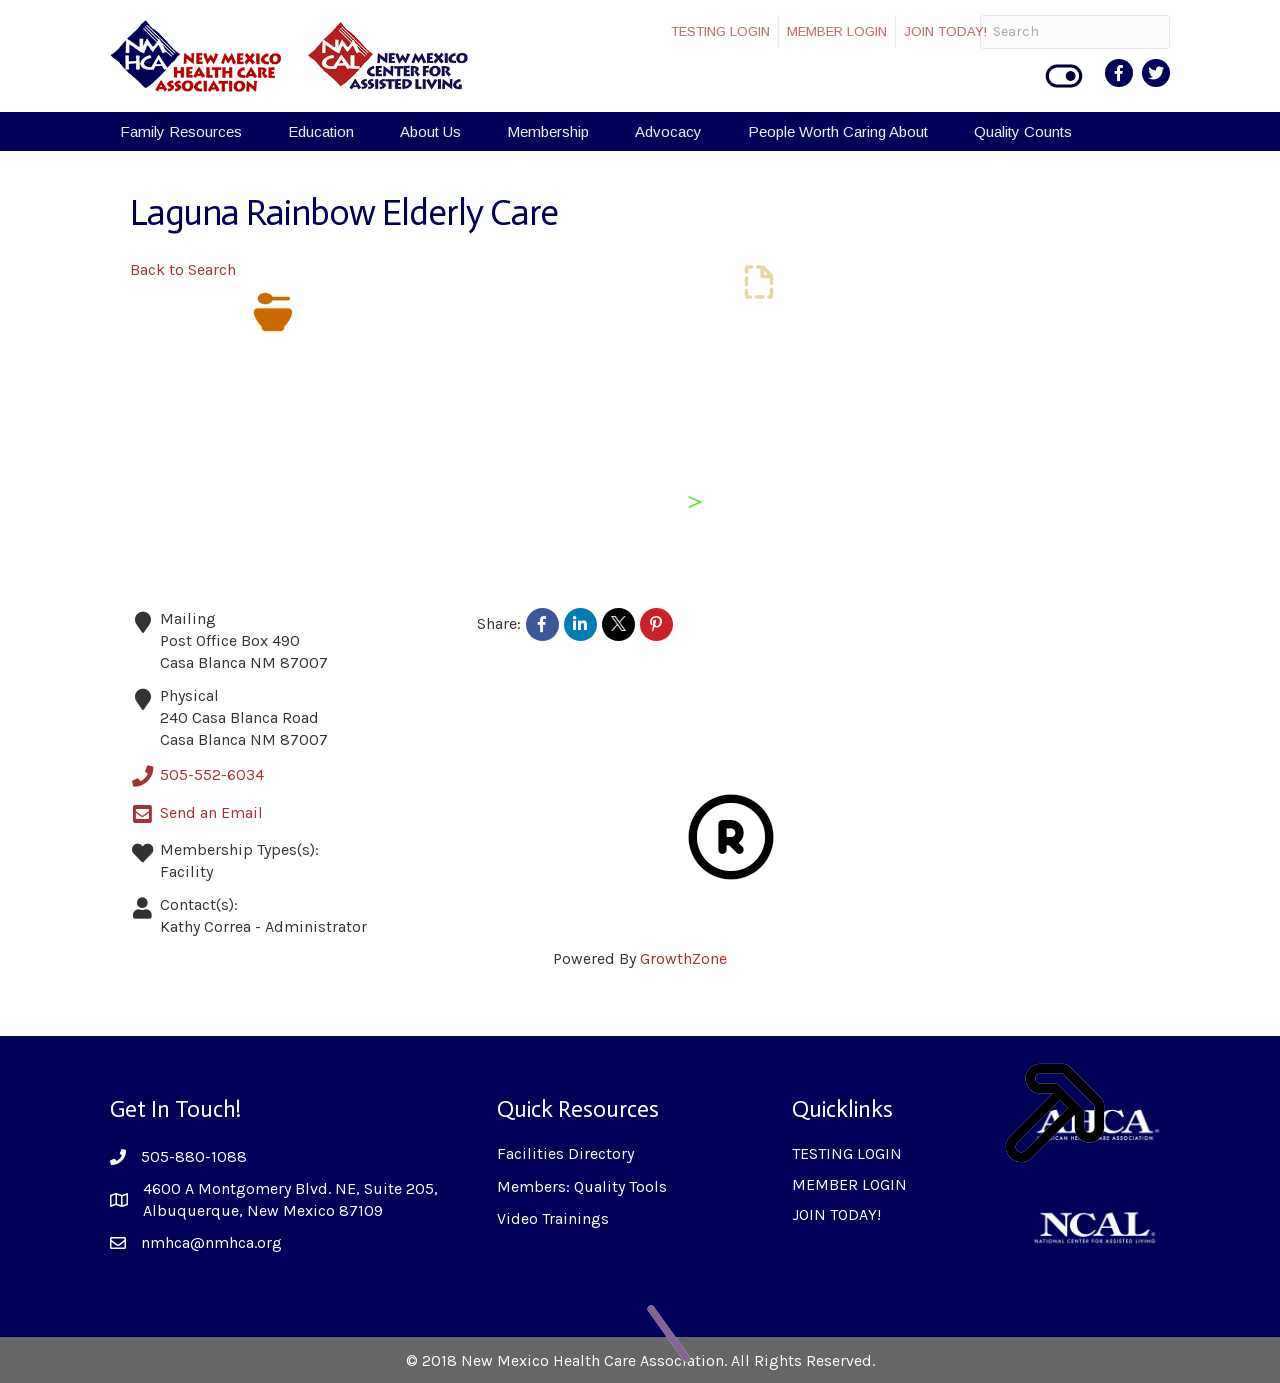  What do you see at coordinates (731, 837) in the screenshot?
I see `indicates a registered trademark` at bounding box center [731, 837].